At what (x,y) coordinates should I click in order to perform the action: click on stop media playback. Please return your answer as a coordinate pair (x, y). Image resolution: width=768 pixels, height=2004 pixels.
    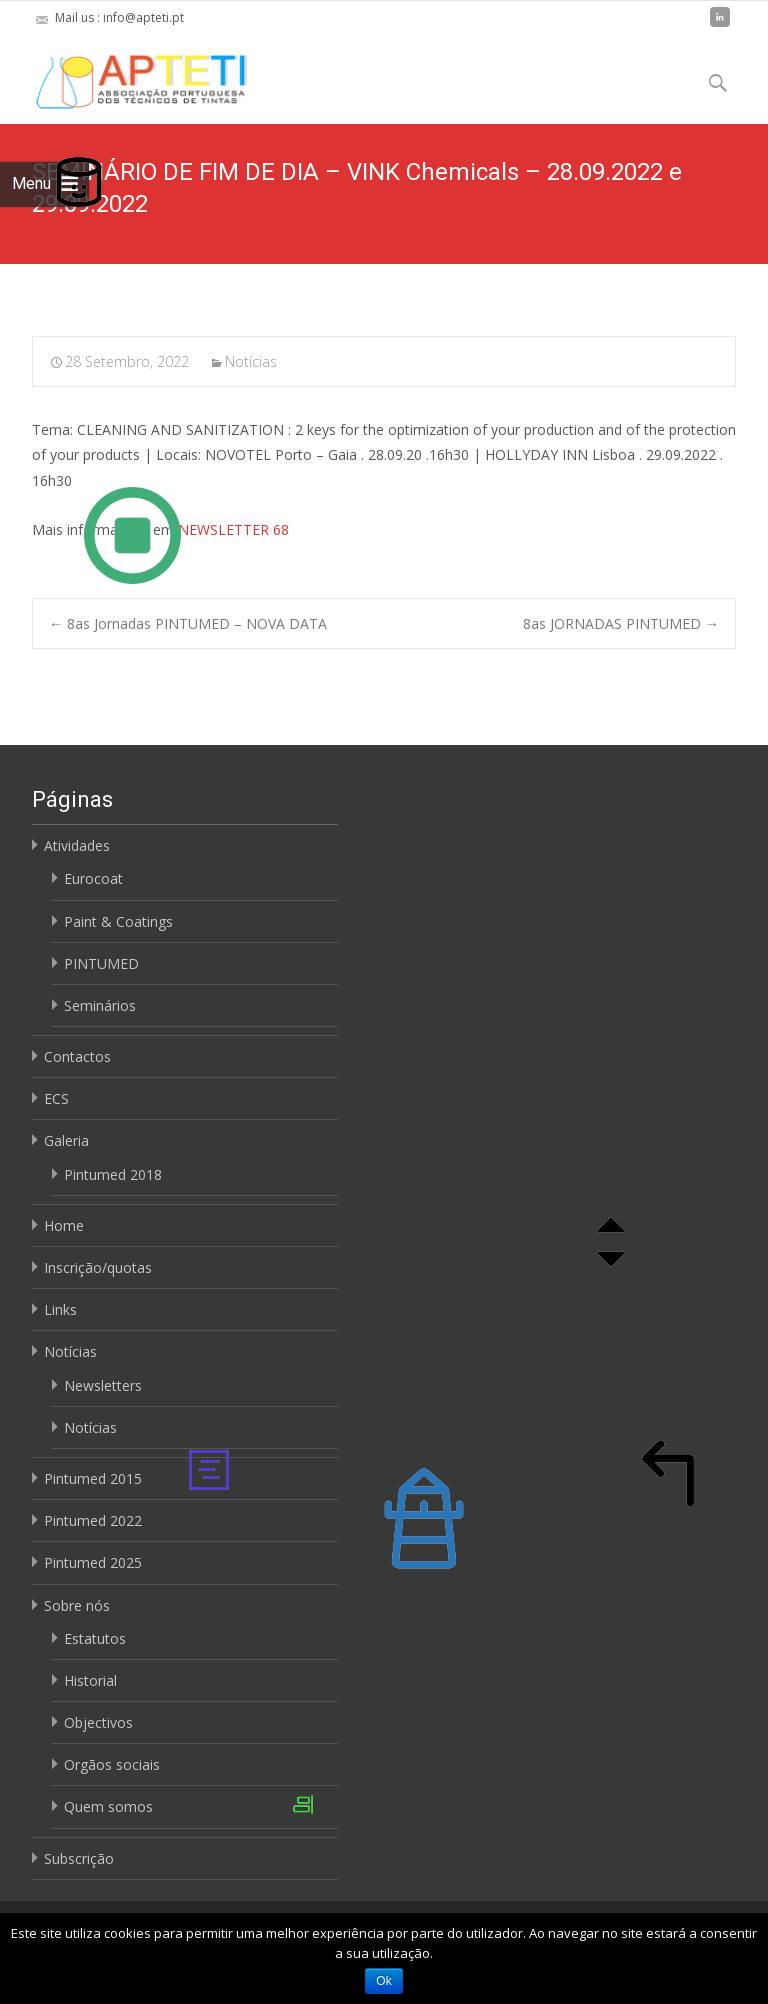
    Looking at the image, I should click on (132, 535).